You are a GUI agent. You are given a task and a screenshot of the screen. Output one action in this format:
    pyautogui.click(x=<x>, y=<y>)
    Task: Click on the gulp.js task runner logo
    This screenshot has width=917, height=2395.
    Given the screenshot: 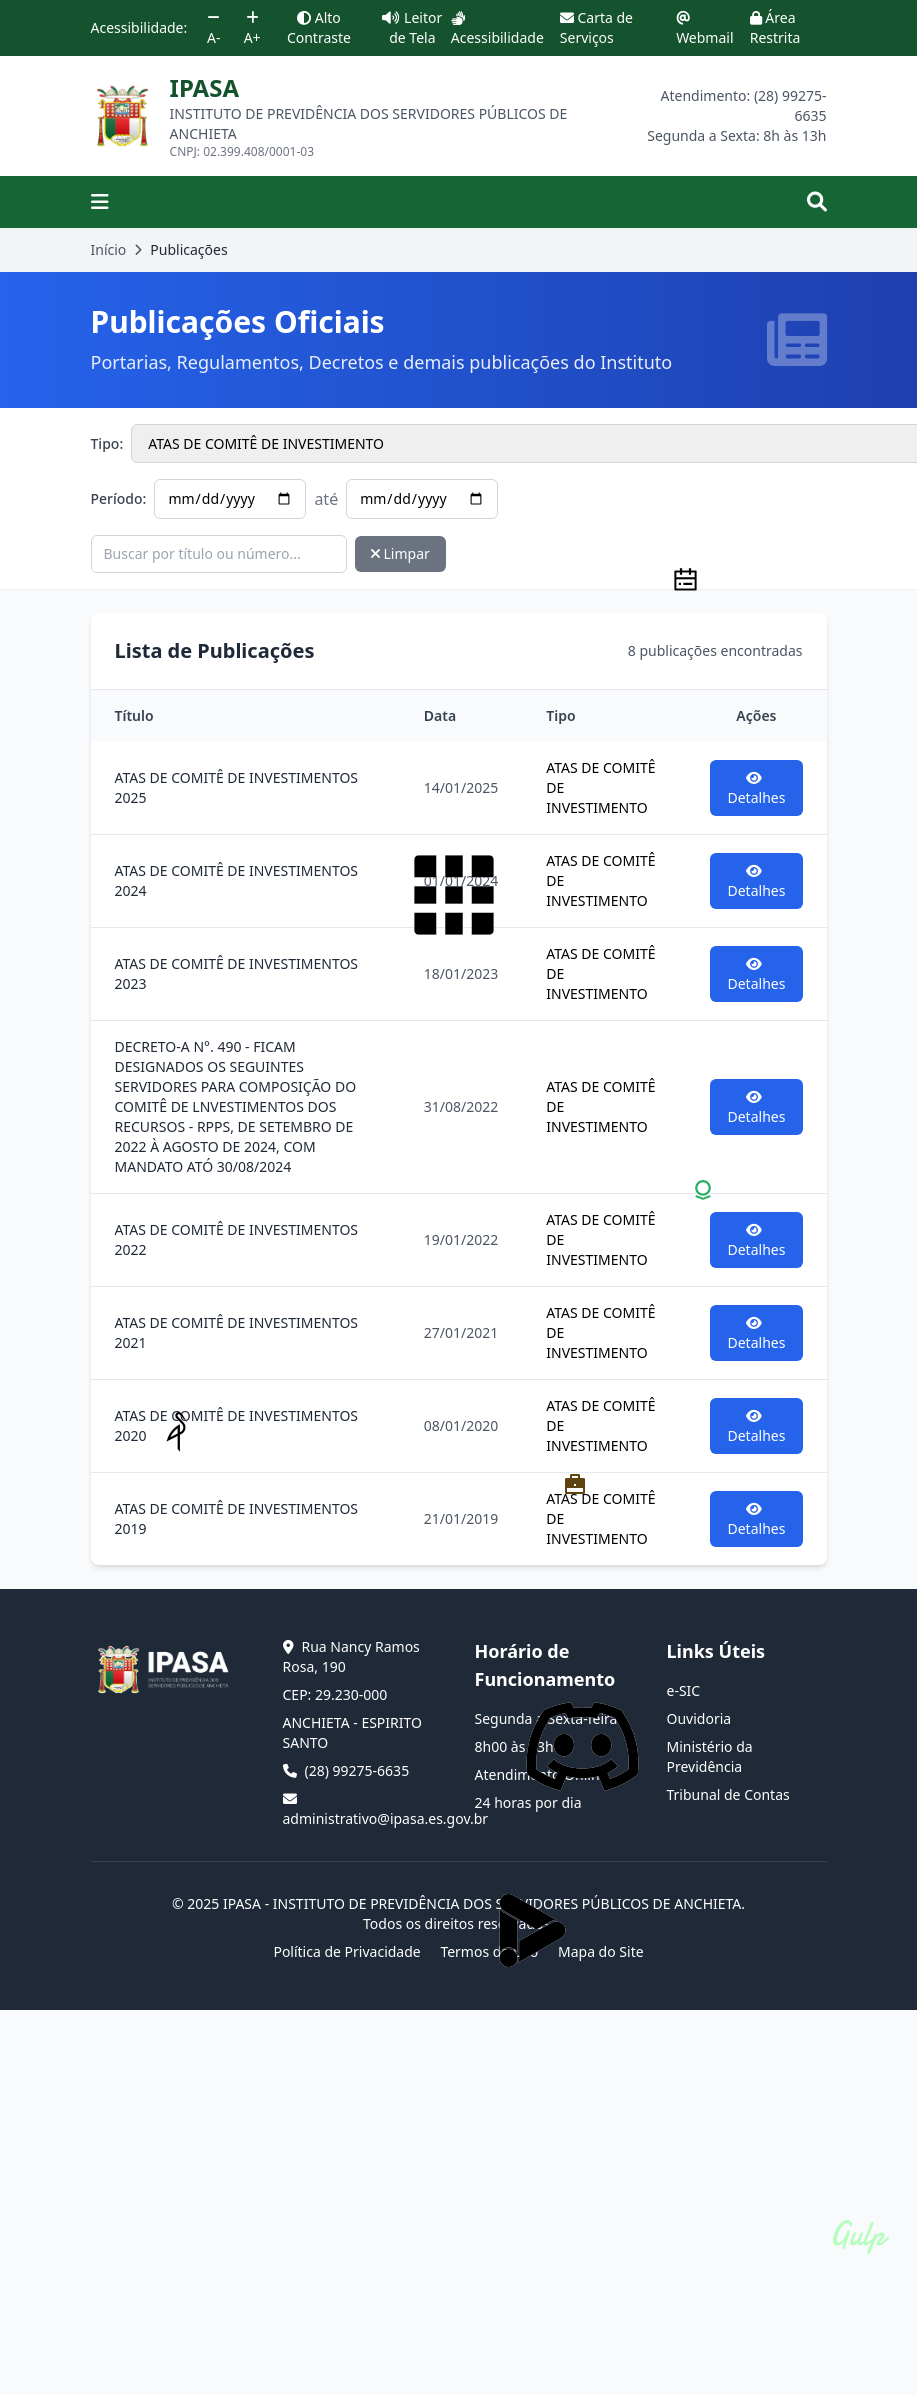 What is the action you would take?
    pyautogui.click(x=861, y=2237)
    